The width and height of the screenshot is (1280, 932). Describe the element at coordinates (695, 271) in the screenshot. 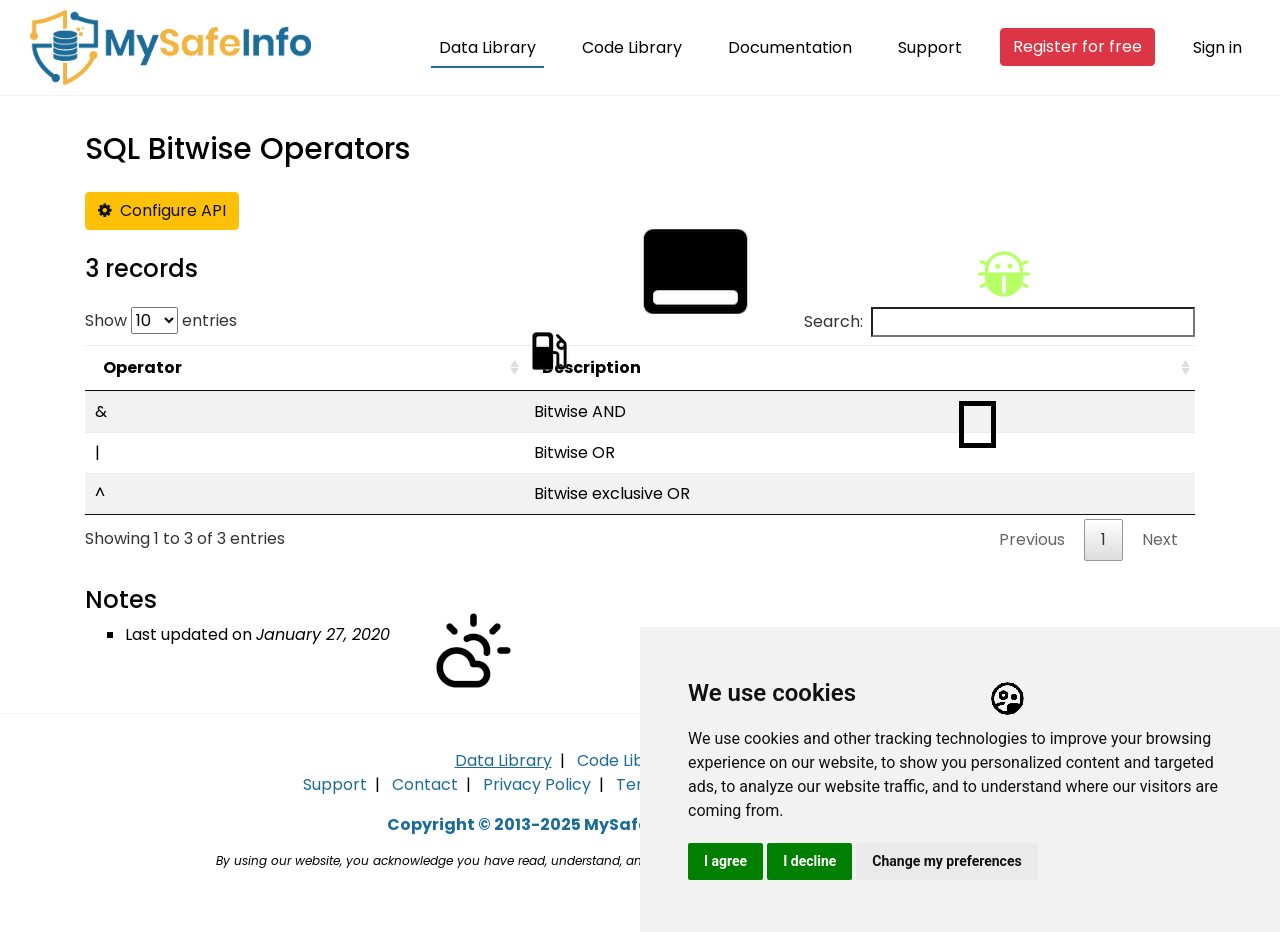

I see `add a call-to-action overlay to video content` at that location.